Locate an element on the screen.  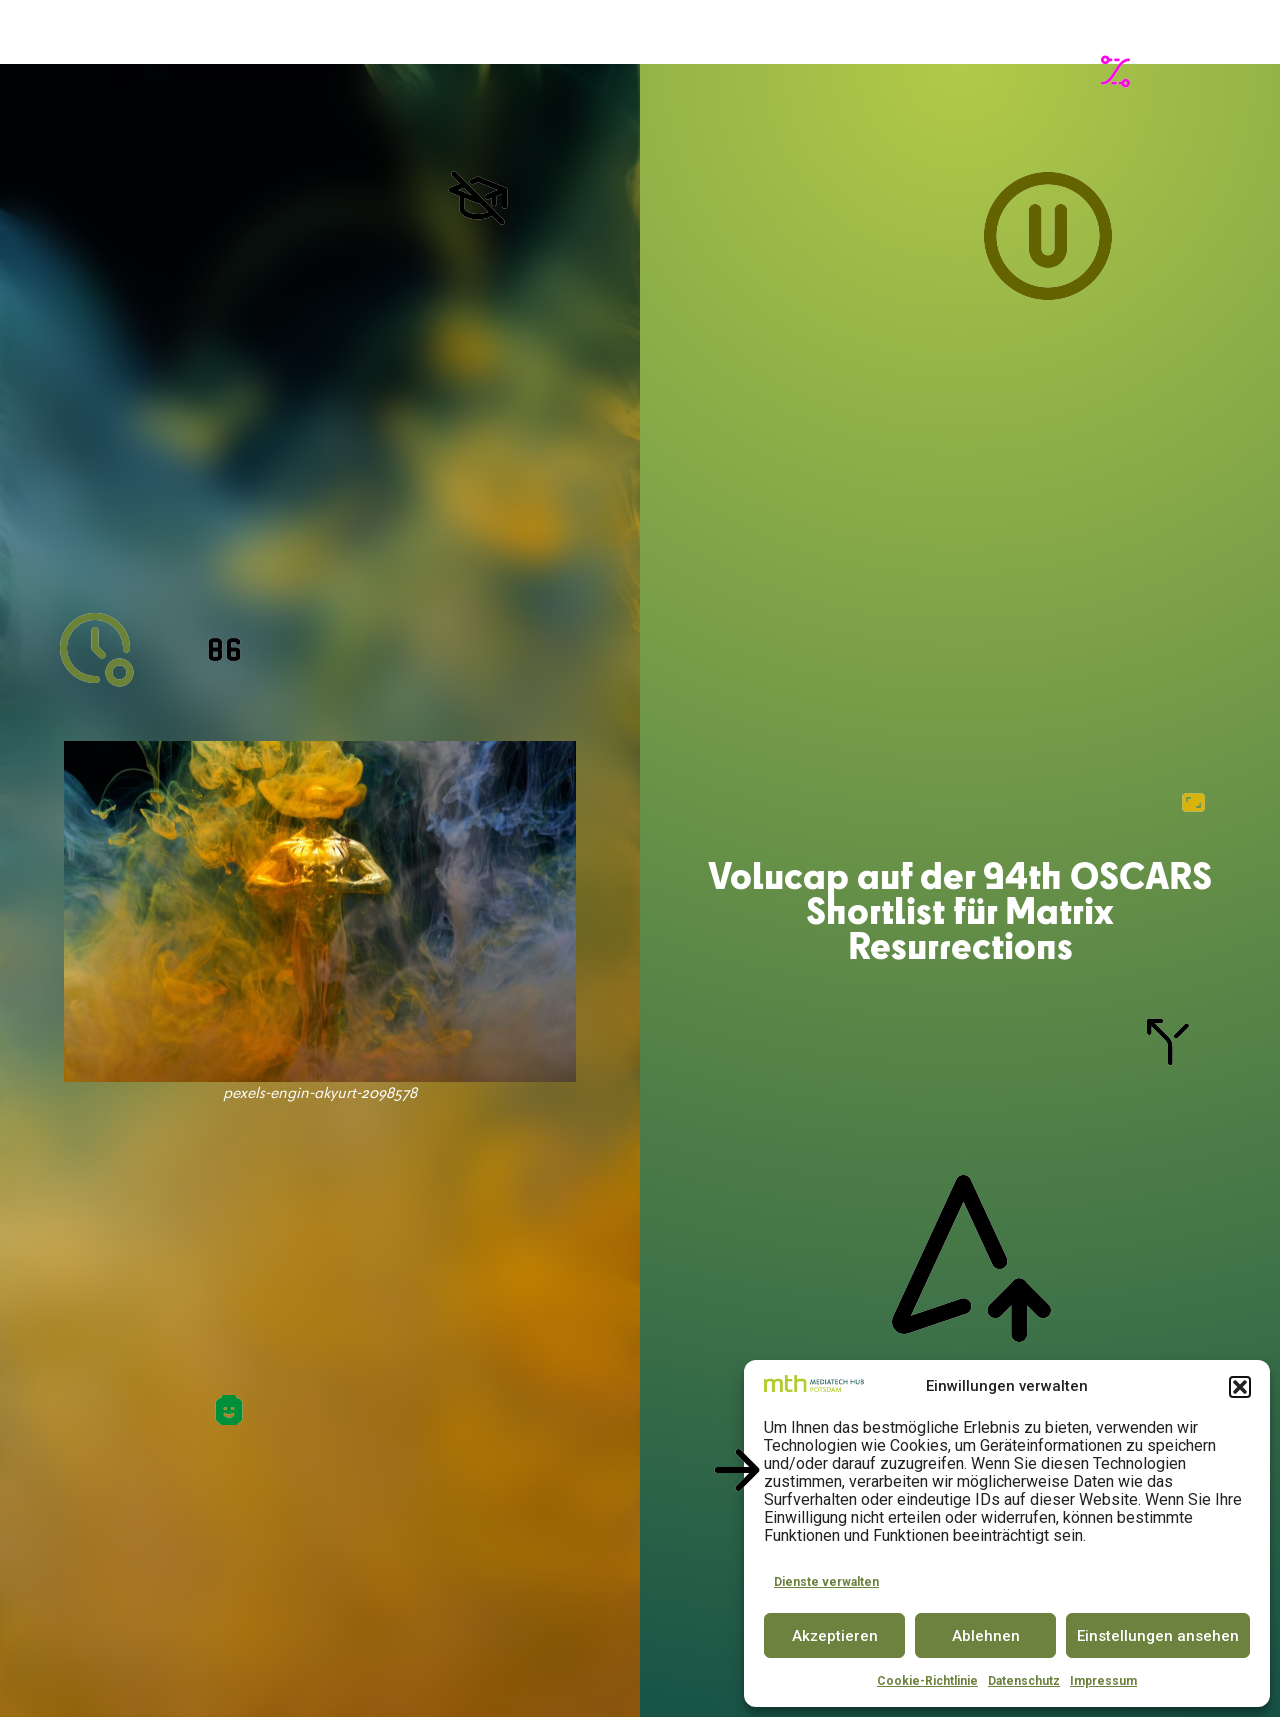
start recording time or duration is located at coordinates (95, 648).